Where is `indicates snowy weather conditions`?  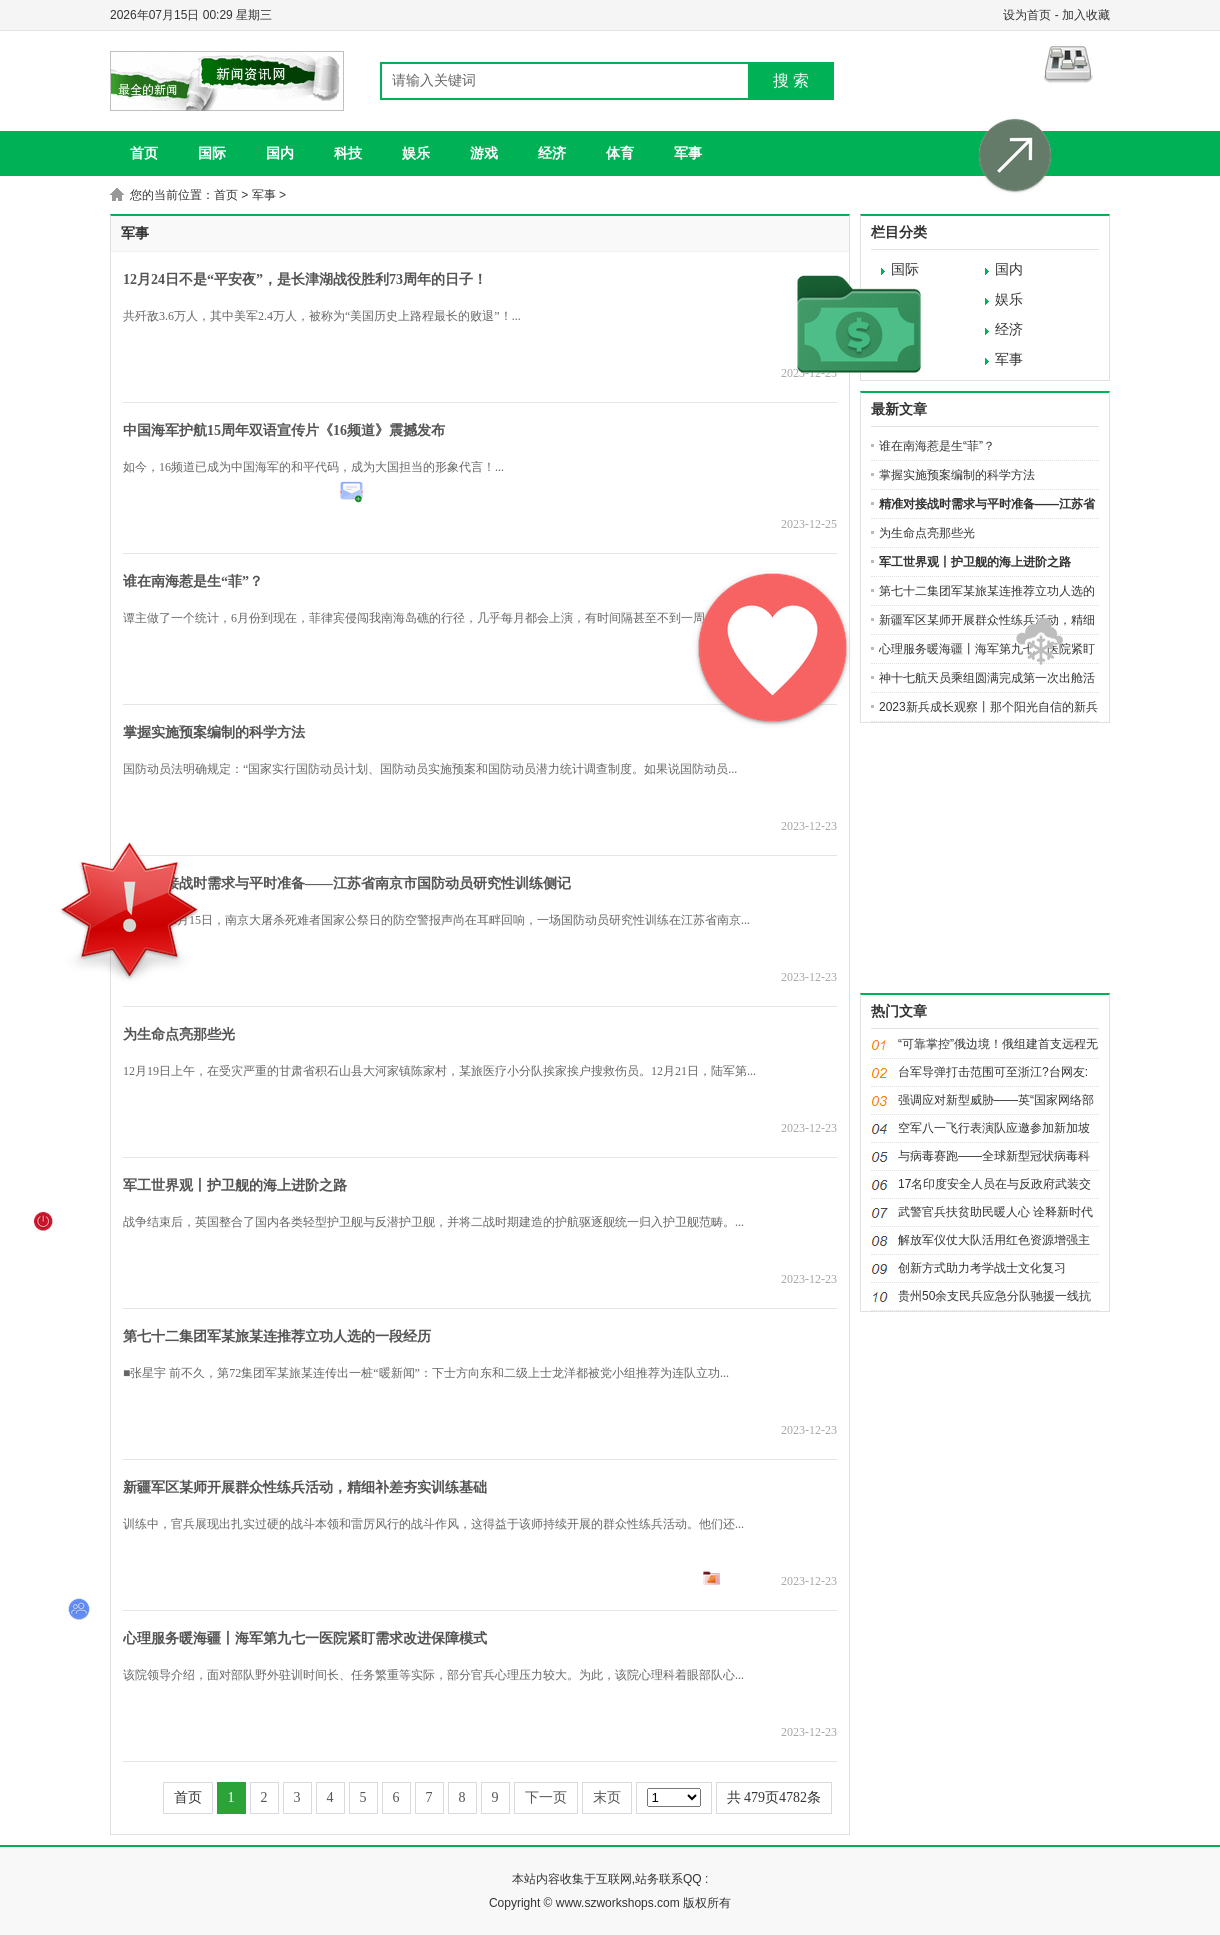 indicates snowy weather conditions is located at coordinates (1039, 641).